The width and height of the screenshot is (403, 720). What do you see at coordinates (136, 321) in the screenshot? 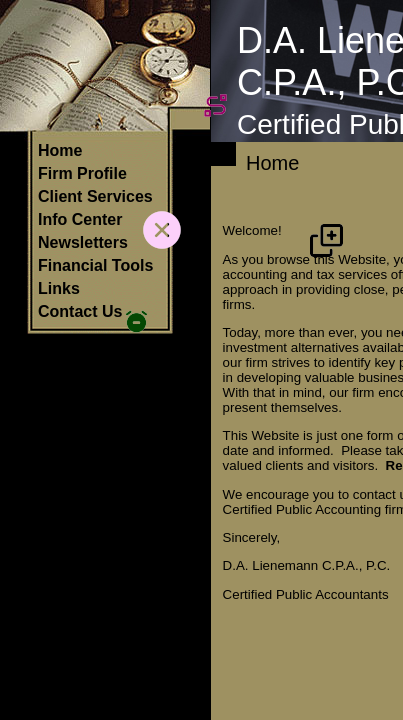
I see `remove or delete an alarm` at bounding box center [136, 321].